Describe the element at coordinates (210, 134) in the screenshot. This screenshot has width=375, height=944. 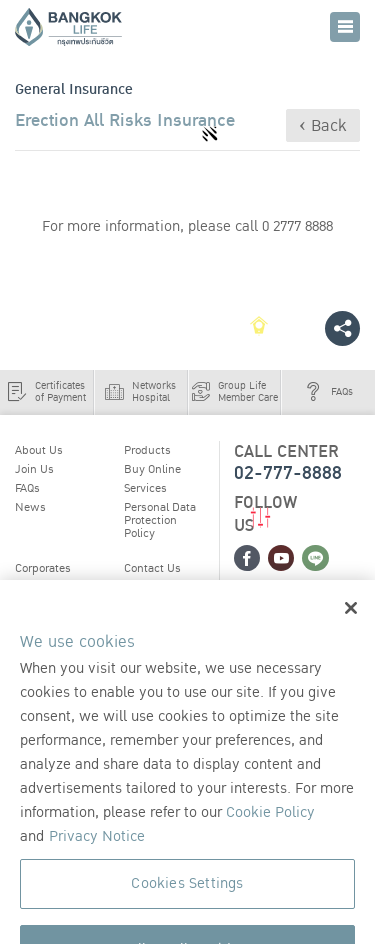
I see `indicates heavy rain weather condition` at that location.